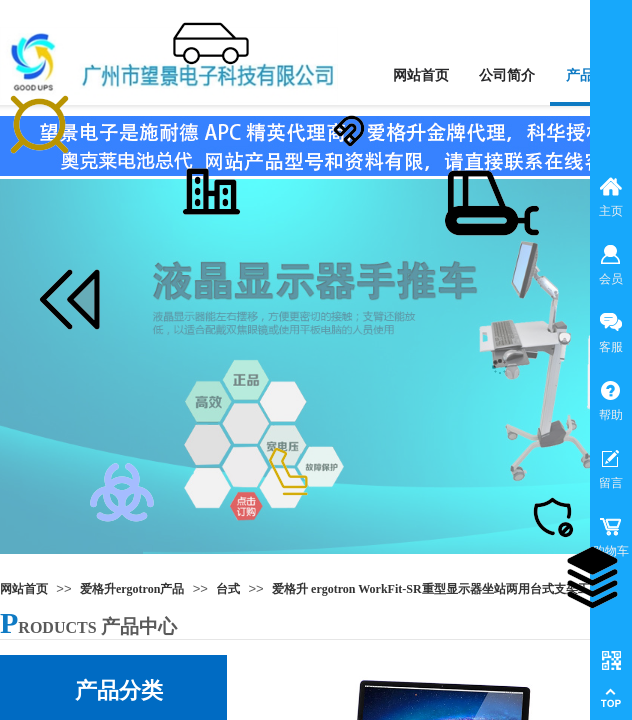 This screenshot has height=720, width=632. Describe the element at coordinates (349, 130) in the screenshot. I see `activate magnetic snap or alignment tool` at that location.